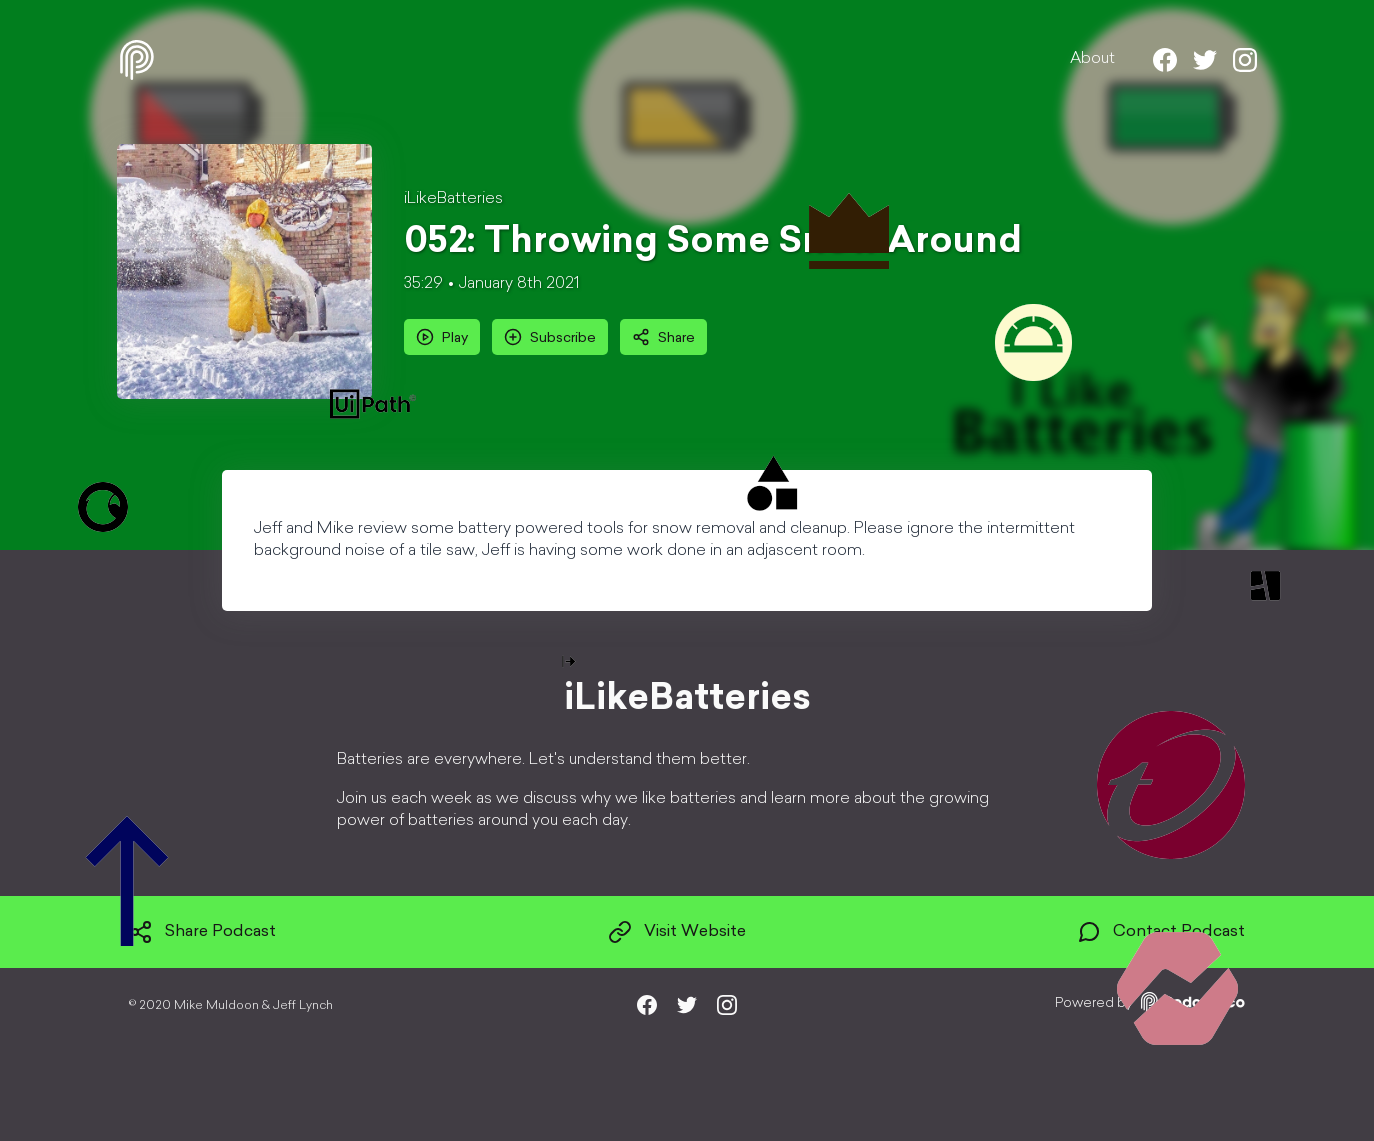 The height and width of the screenshot is (1141, 1374). What do you see at coordinates (1171, 785) in the screenshot?
I see `trend micro logo` at bounding box center [1171, 785].